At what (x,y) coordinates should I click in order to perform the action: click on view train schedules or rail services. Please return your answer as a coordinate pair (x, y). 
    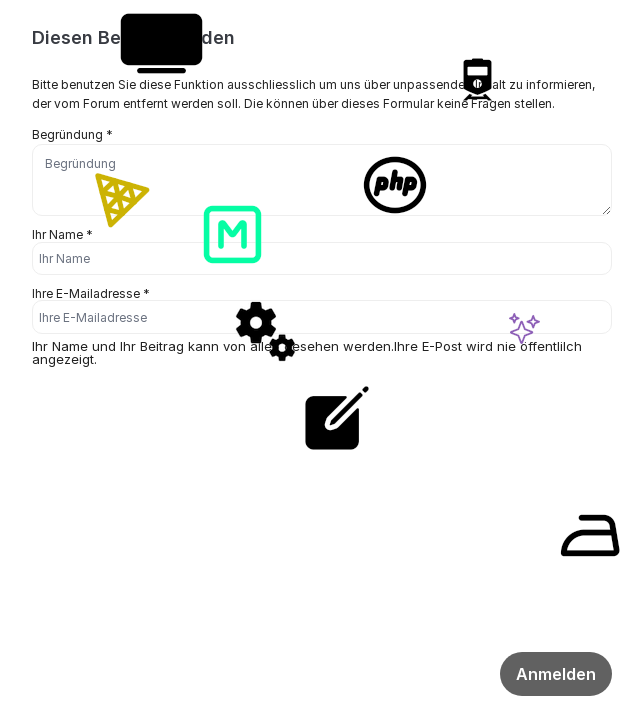
    Looking at the image, I should click on (477, 79).